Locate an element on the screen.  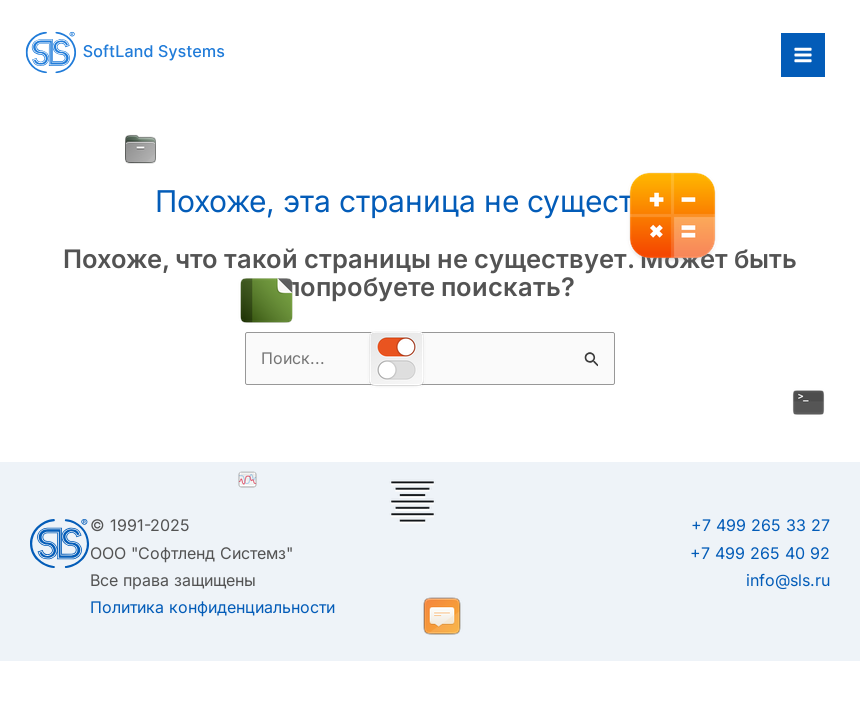
open empathy messaging app is located at coordinates (442, 616).